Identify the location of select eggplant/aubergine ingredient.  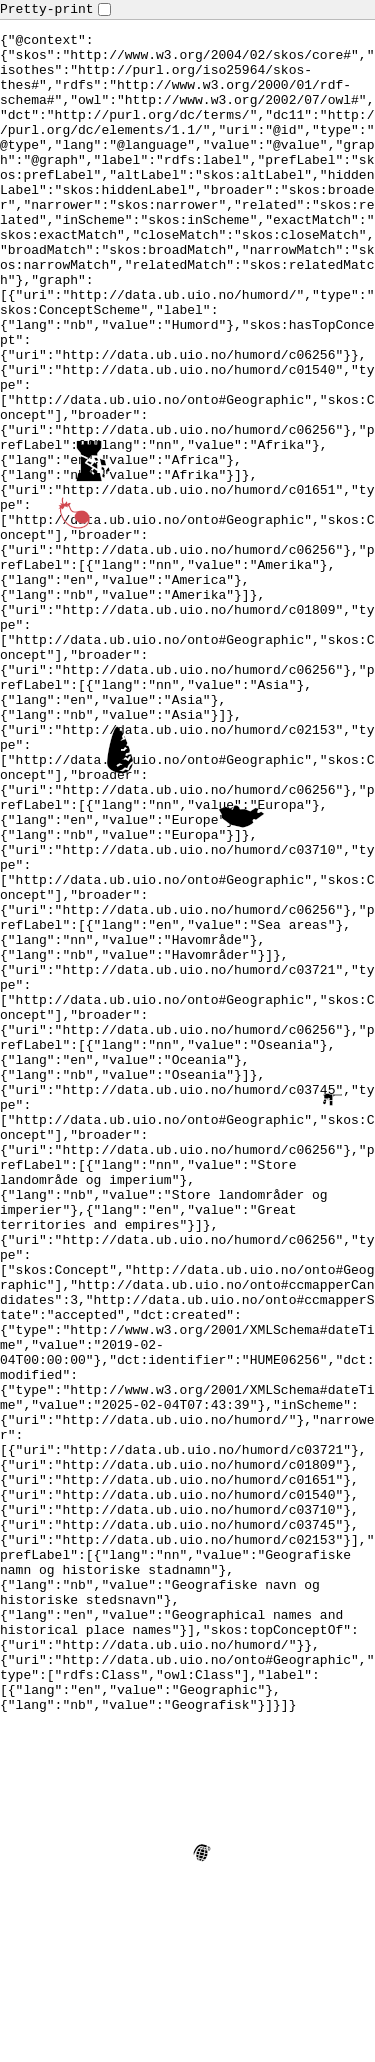
(74, 513).